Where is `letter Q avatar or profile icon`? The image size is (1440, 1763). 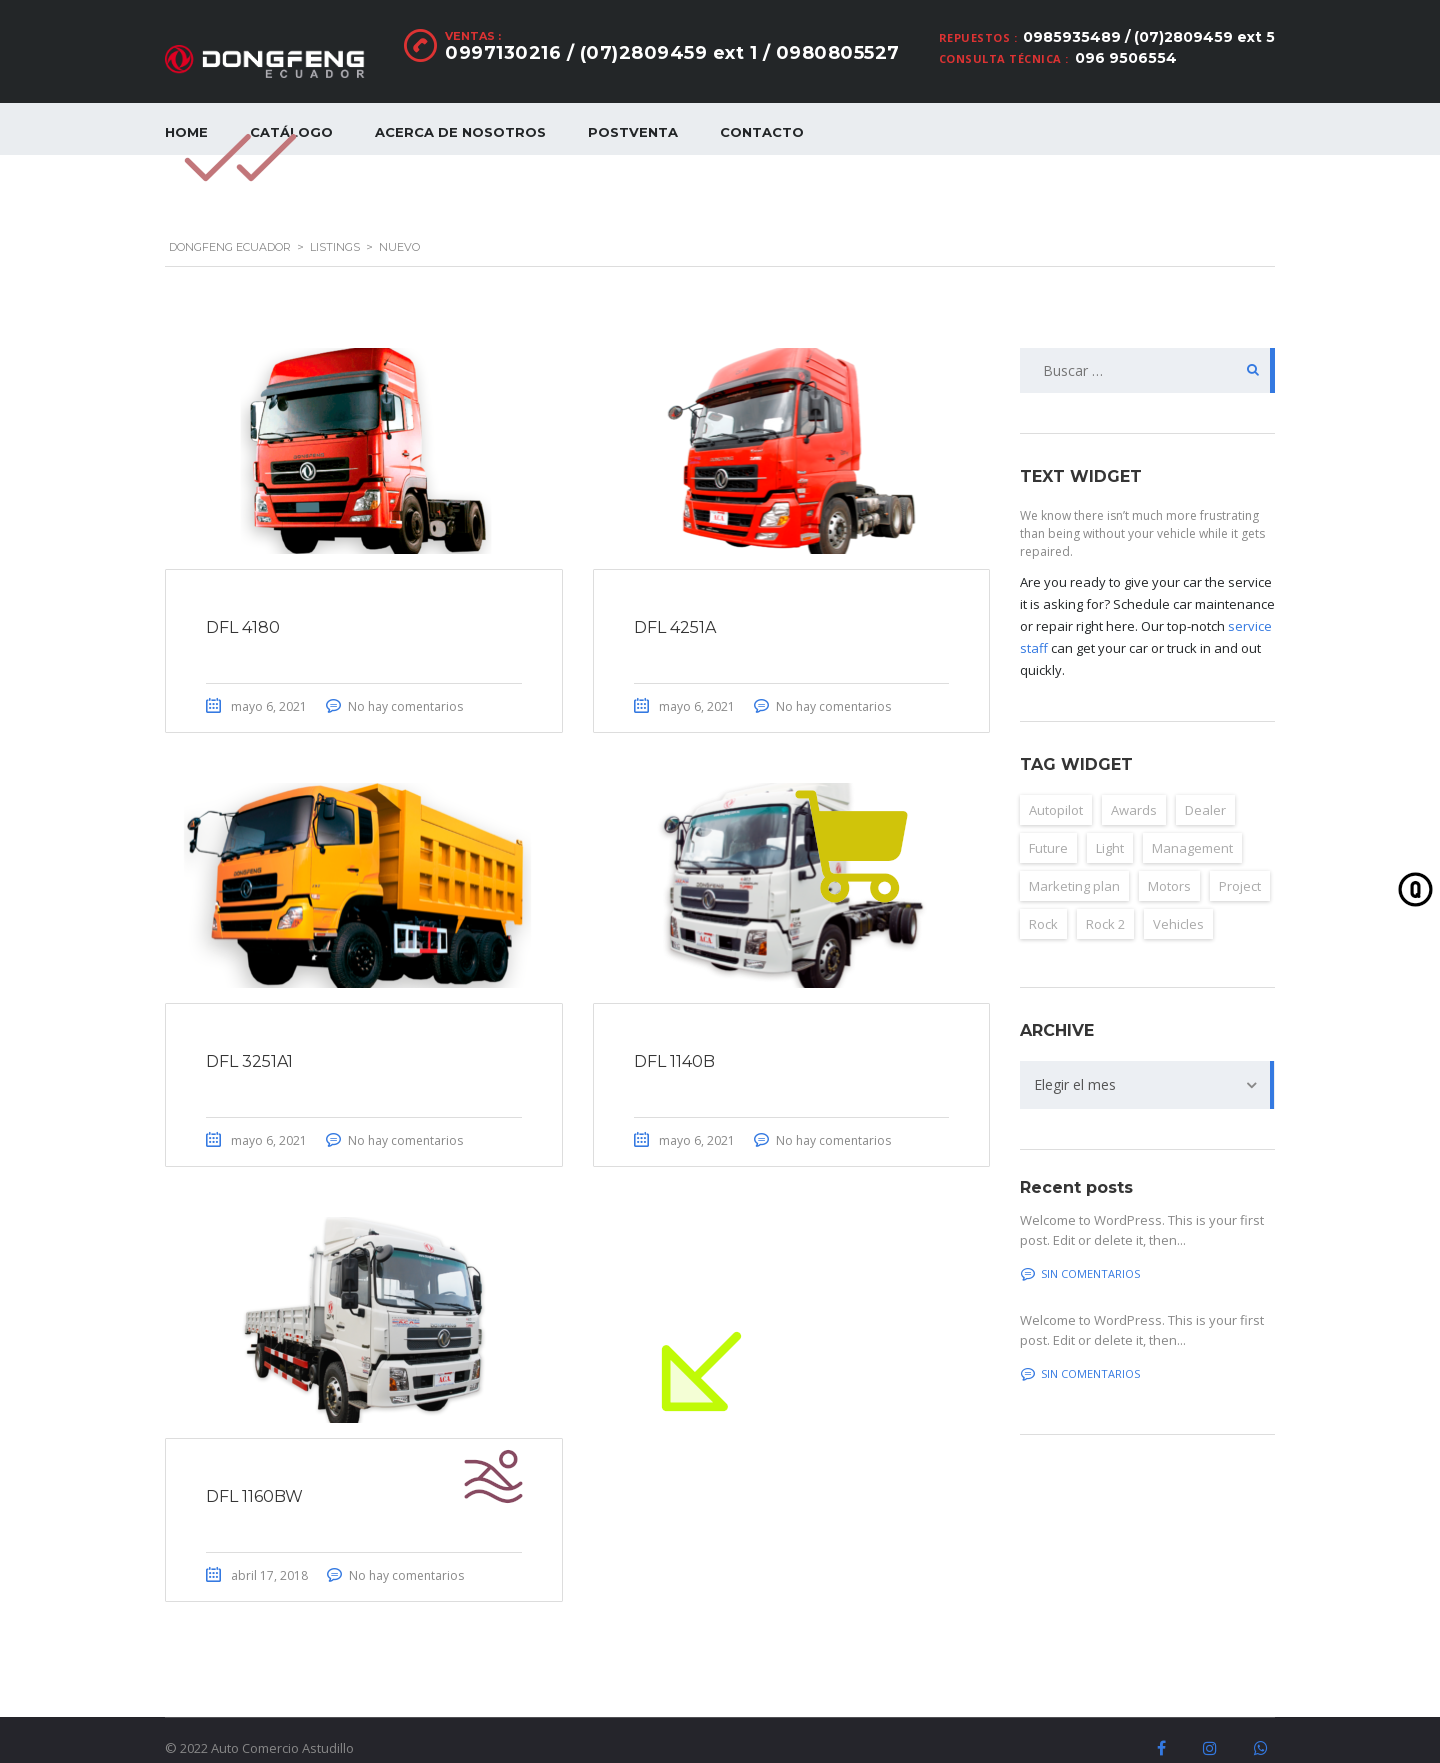
letter Q avatar or profile icon is located at coordinates (1415, 889).